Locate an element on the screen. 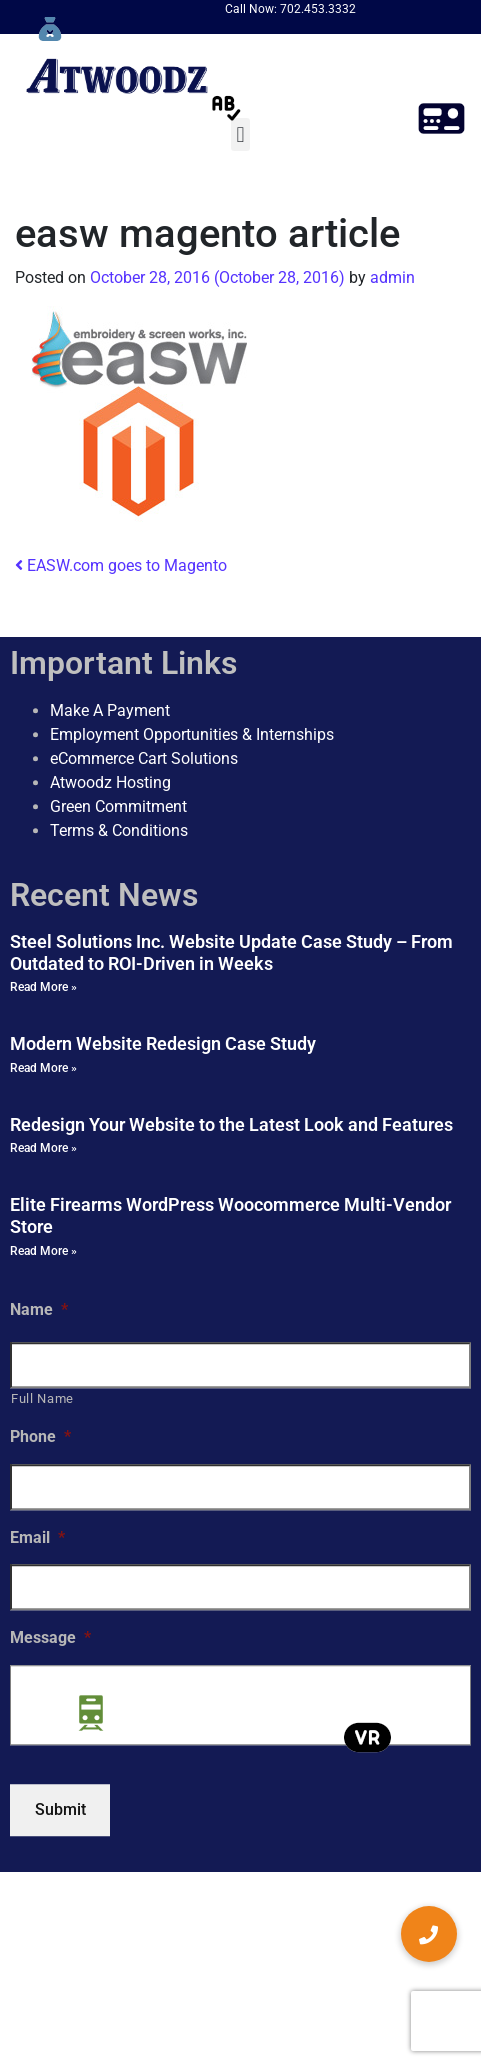  access virtual reality mode or settings is located at coordinates (367, 1737).